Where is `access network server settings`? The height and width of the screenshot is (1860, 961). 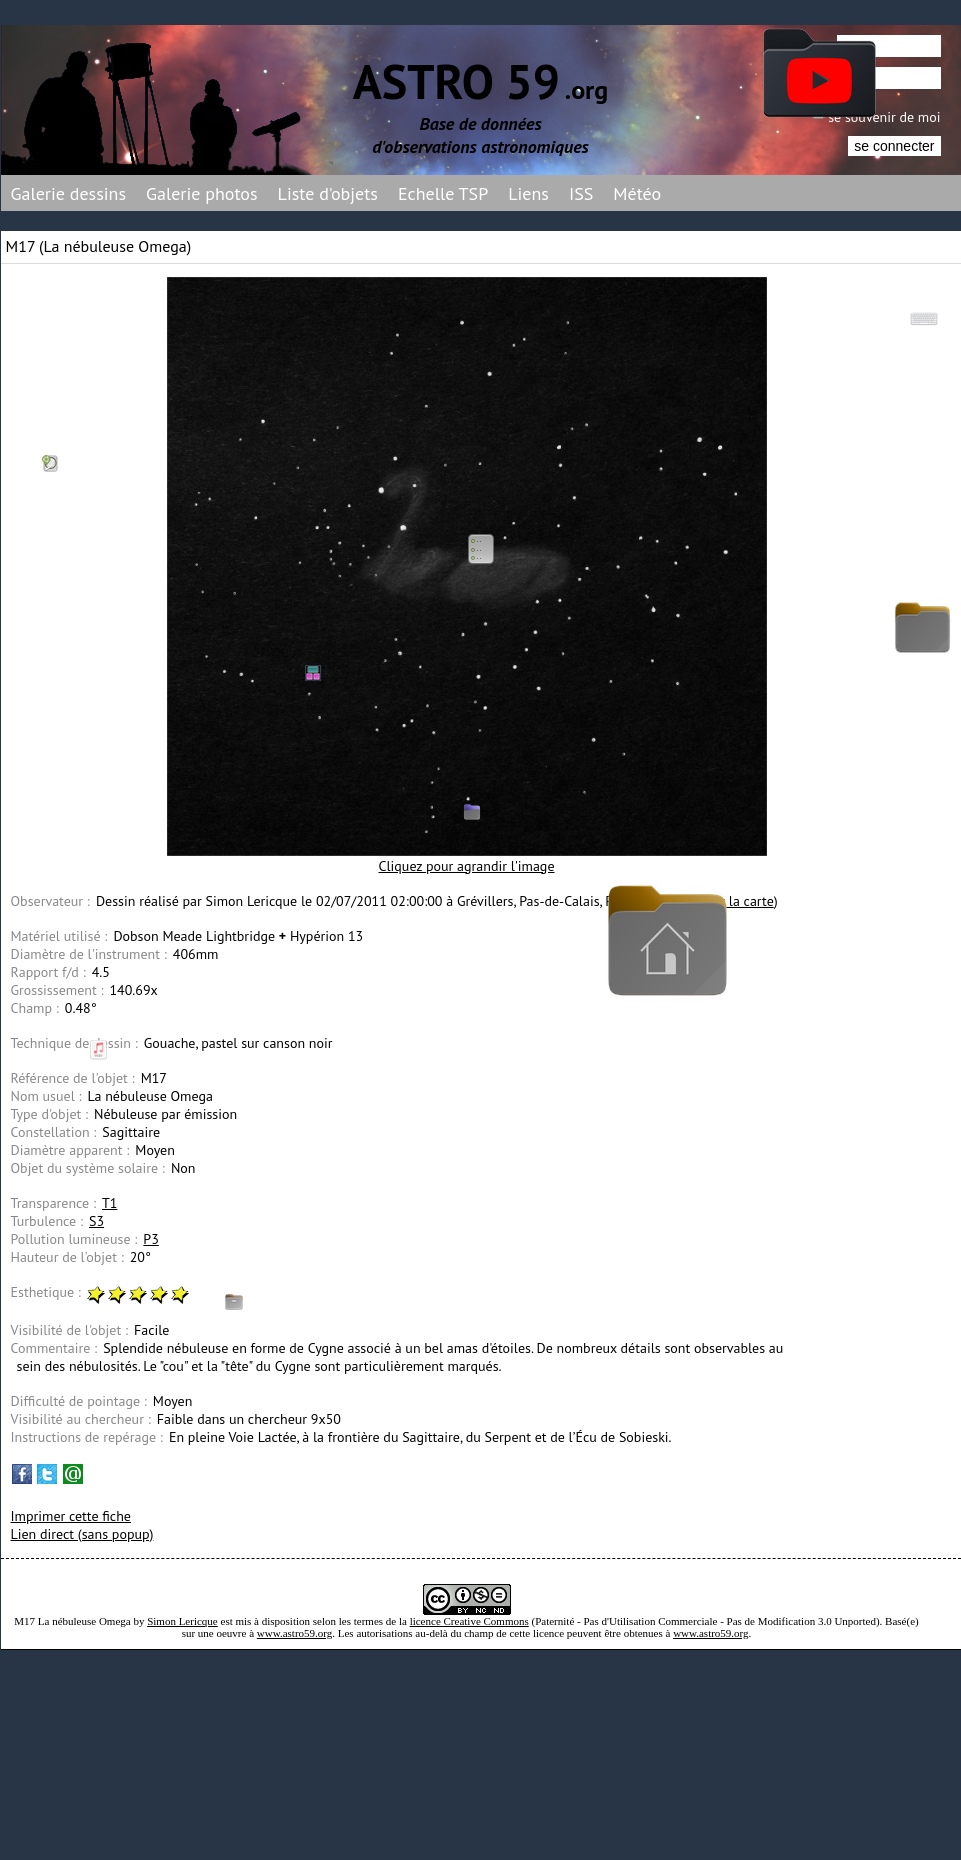
access network server settings is located at coordinates (481, 549).